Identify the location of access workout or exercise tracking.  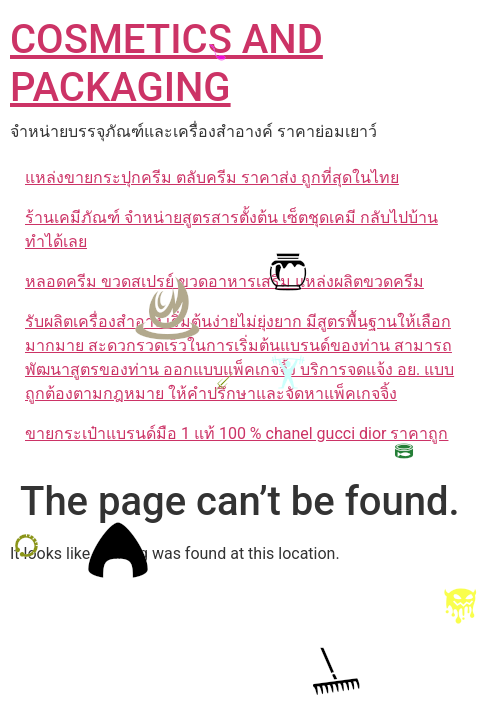
(288, 372).